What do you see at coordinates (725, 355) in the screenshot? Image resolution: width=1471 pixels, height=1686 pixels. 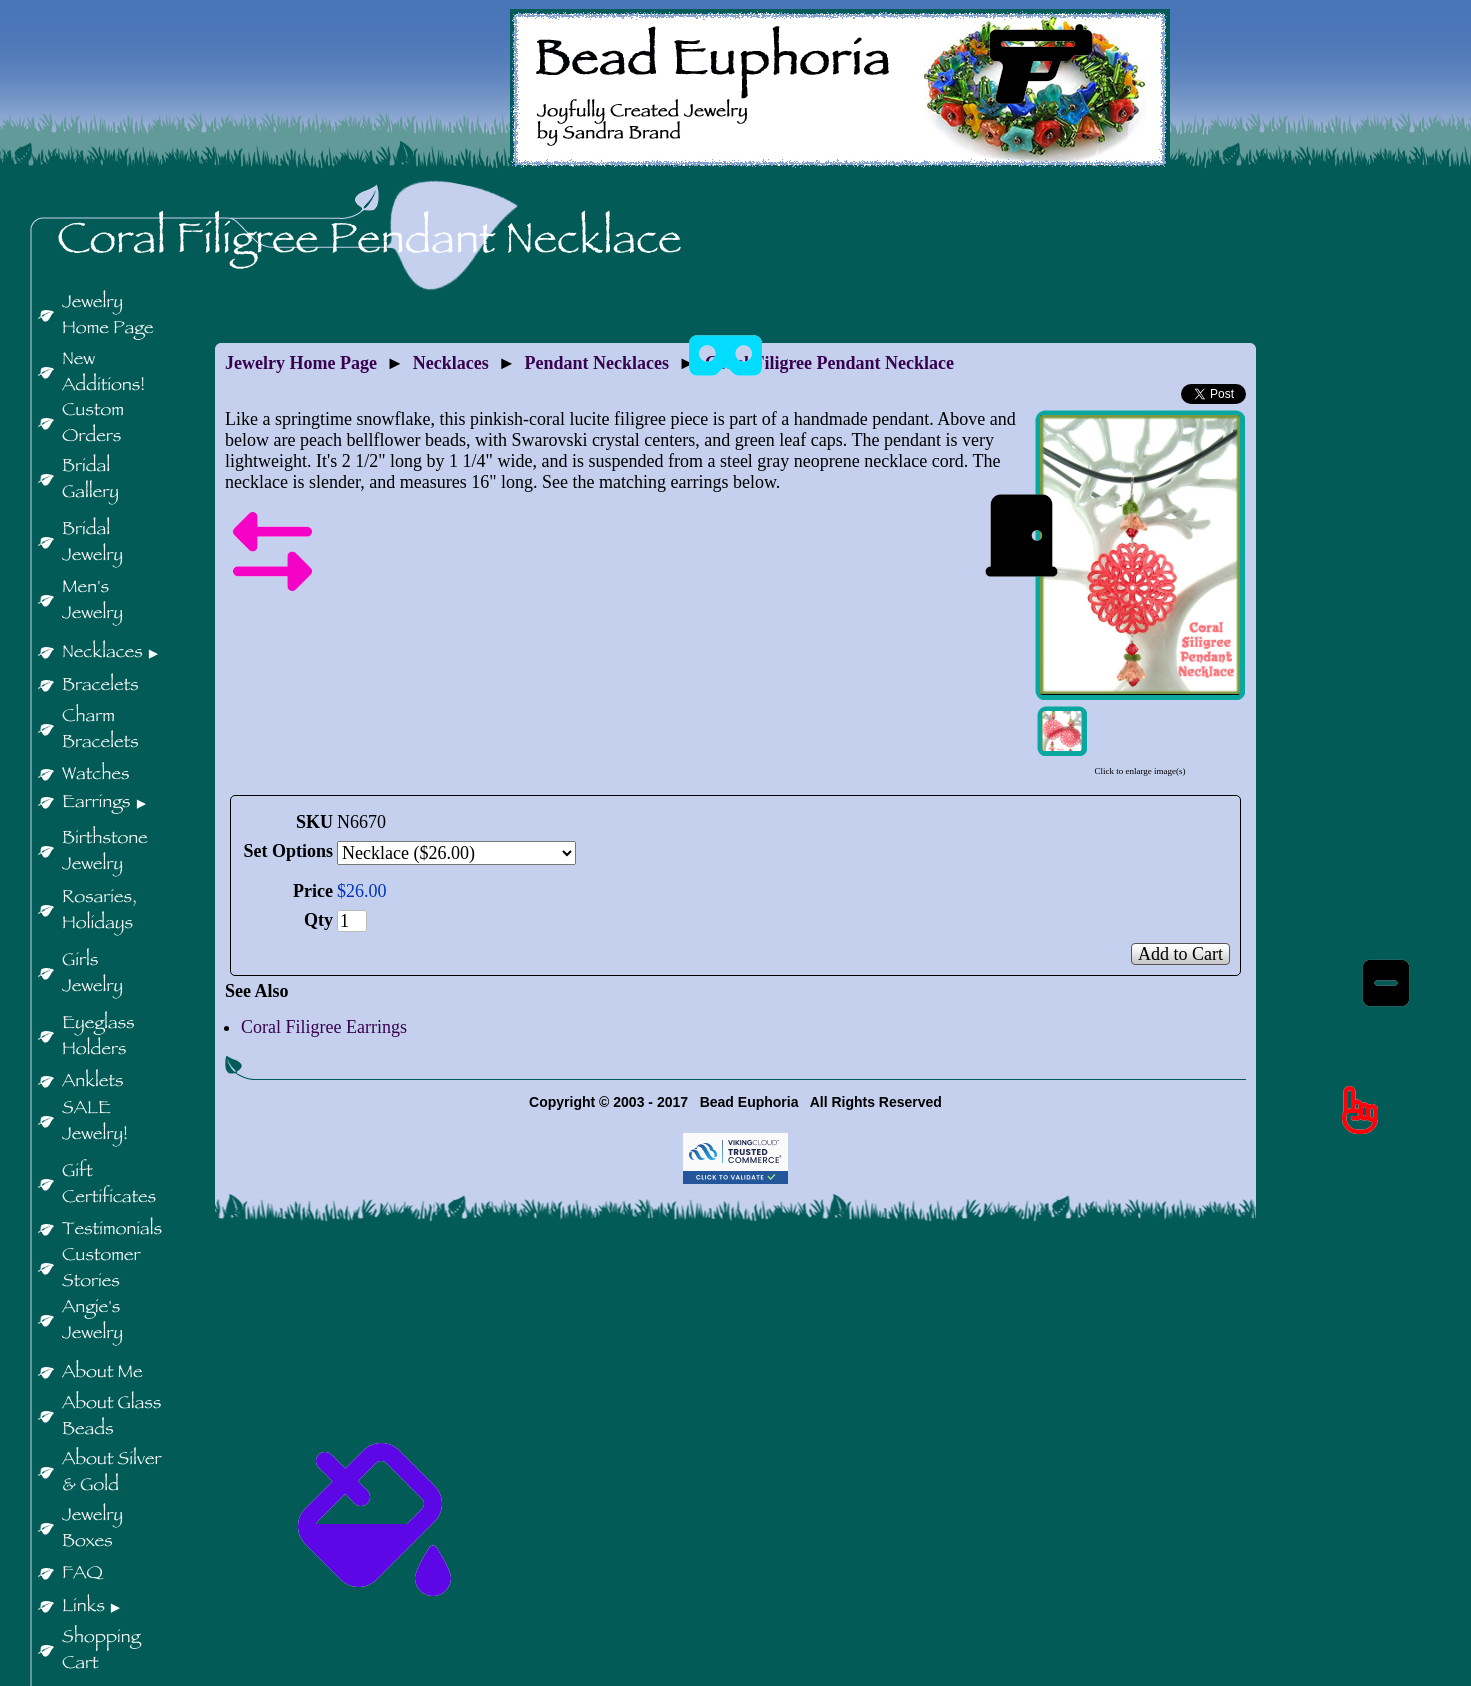 I see `launch virtual reality mode` at bounding box center [725, 355].